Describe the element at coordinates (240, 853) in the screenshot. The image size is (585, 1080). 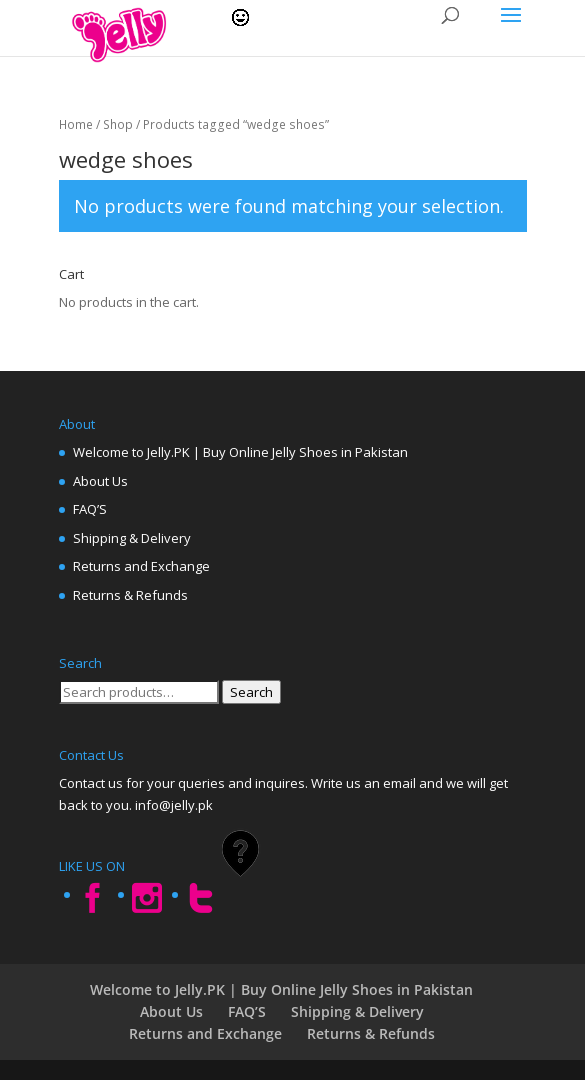
I see `indicates an unknown or unidentified location` at that location.